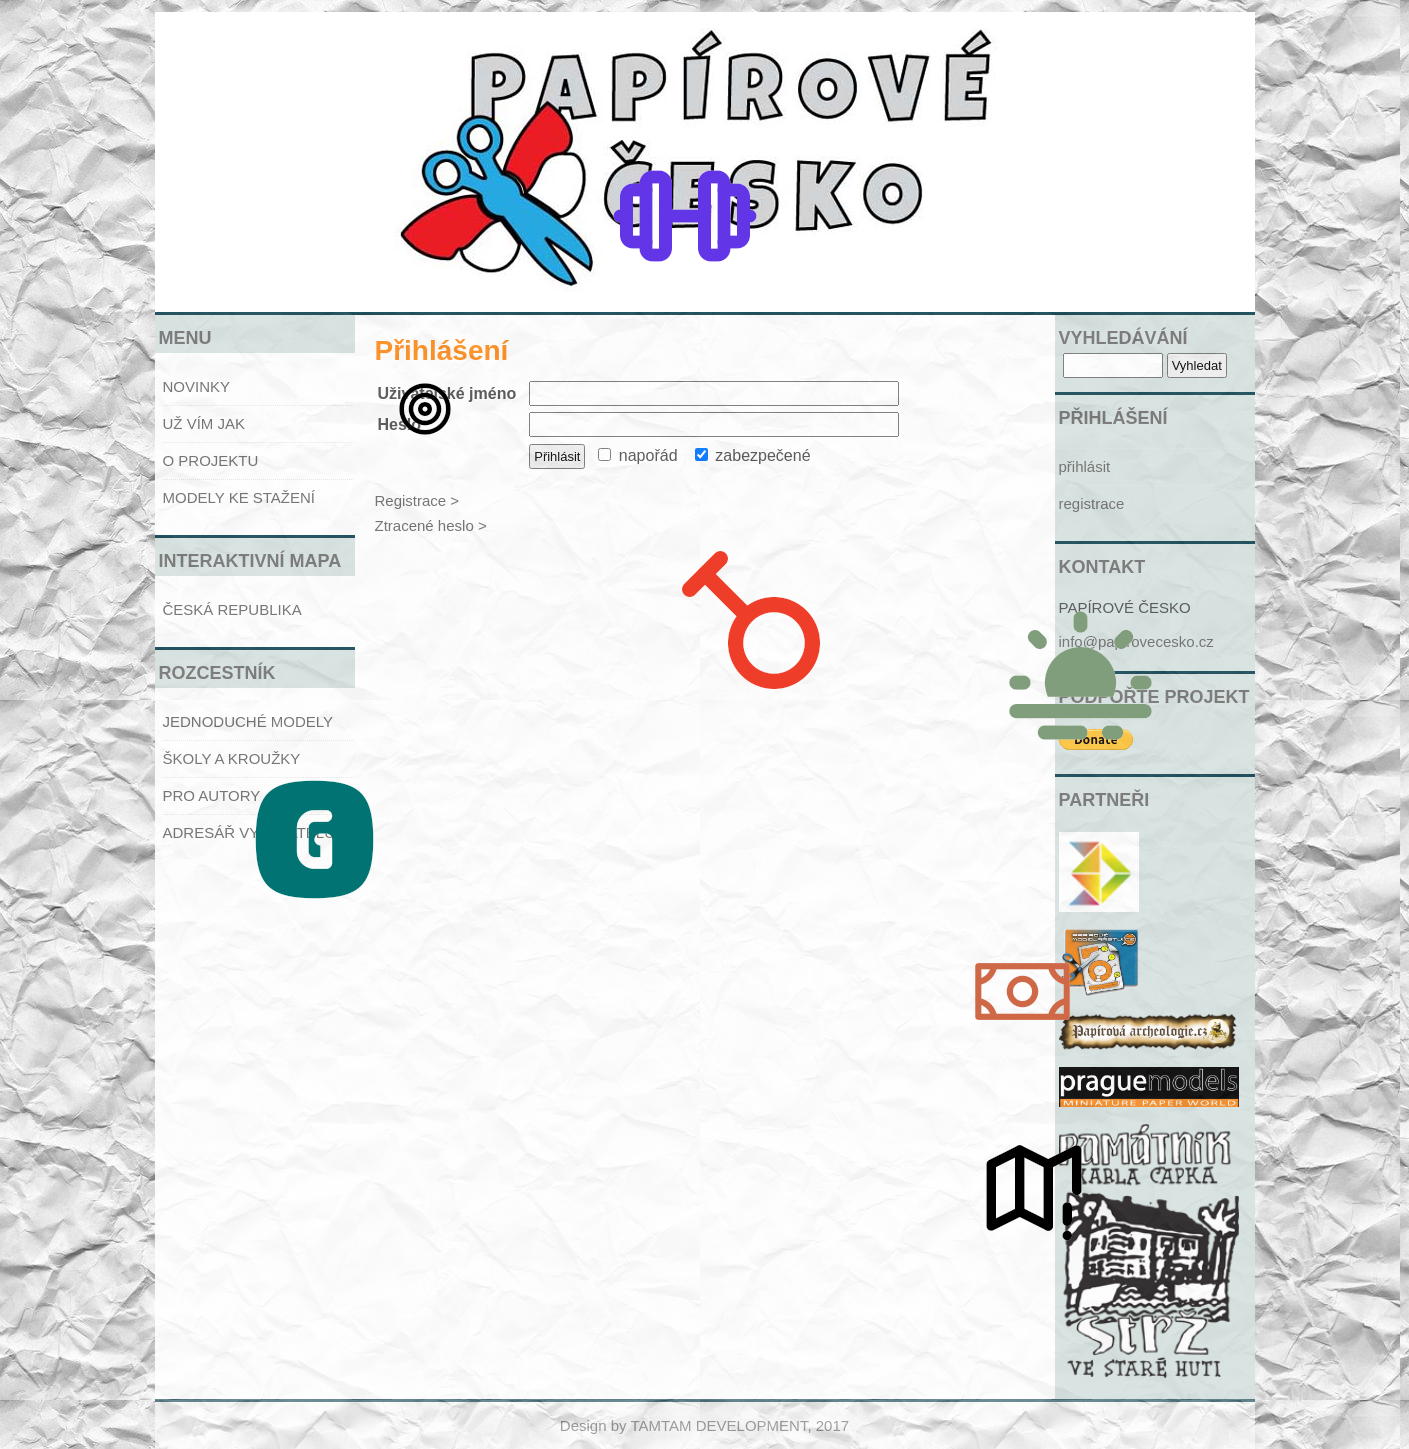 This screenshot has width=1409, height=1449. What do you see at coordinates (425, 409) in the screenshot?
I see `set a goal or target` at bounding box center [425, 409].